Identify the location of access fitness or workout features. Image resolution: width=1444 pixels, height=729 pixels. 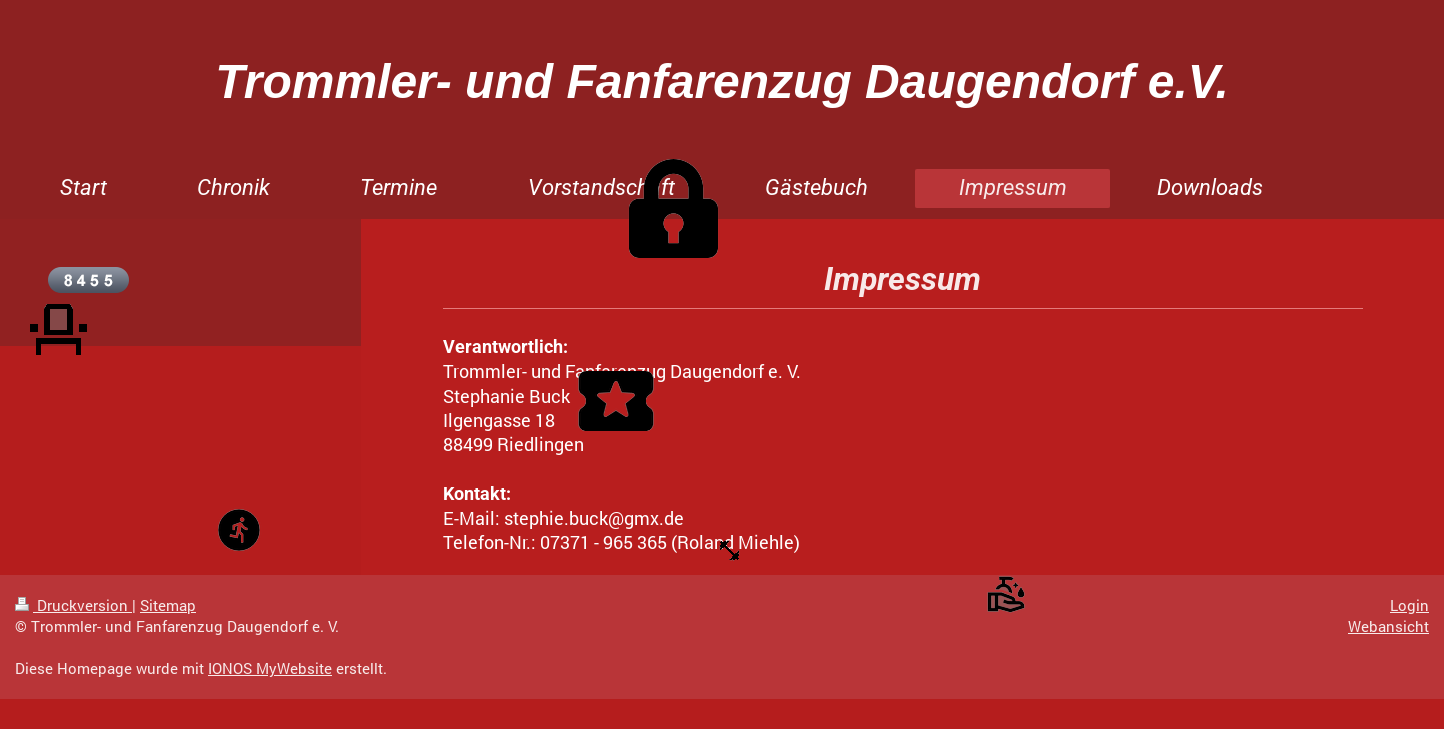
(729, 550).